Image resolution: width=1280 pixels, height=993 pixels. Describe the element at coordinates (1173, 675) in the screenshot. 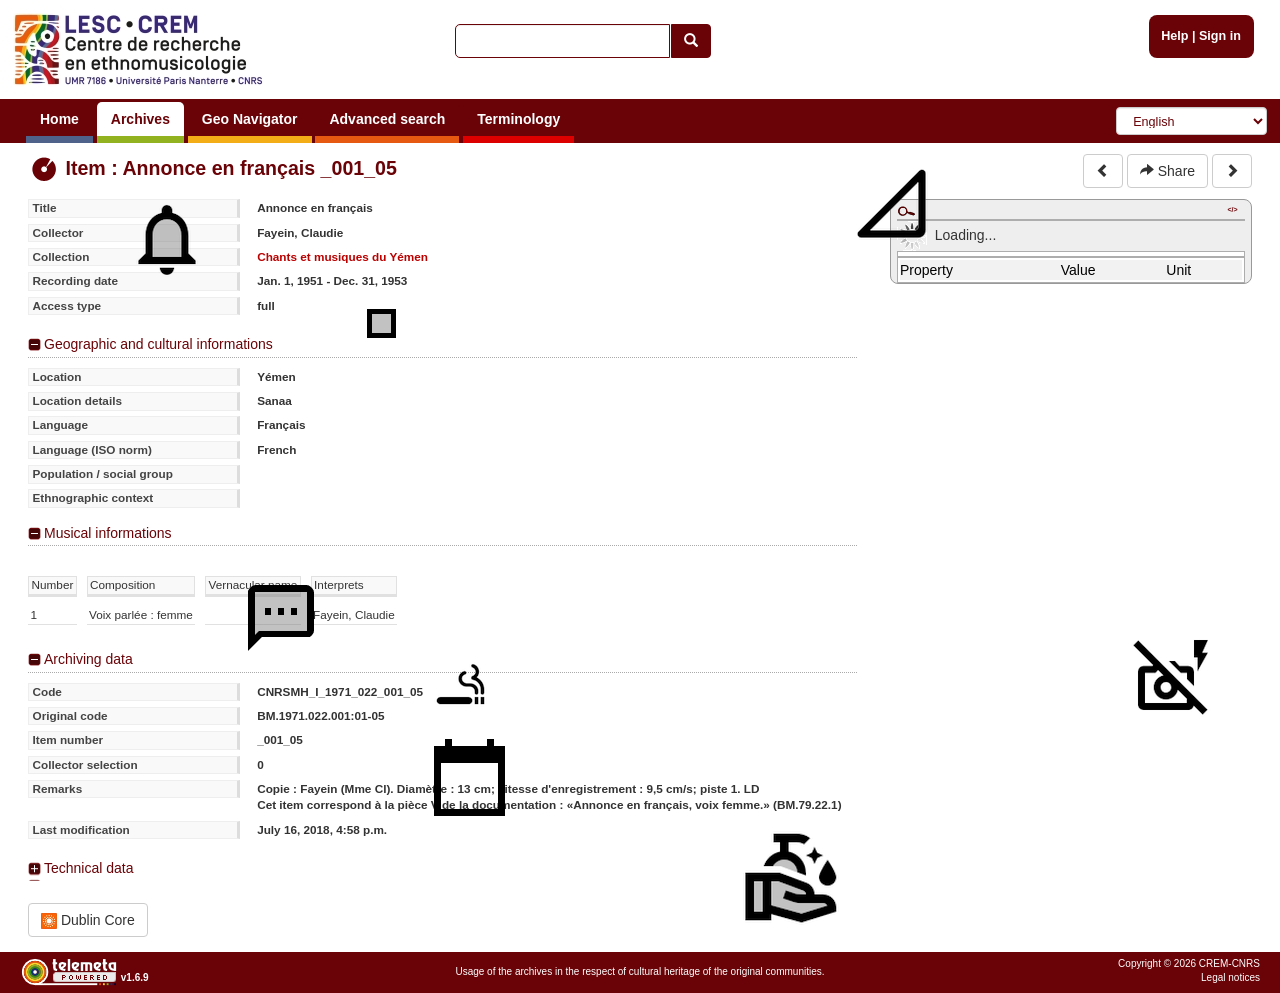

I see `disable camera flash` at that location.